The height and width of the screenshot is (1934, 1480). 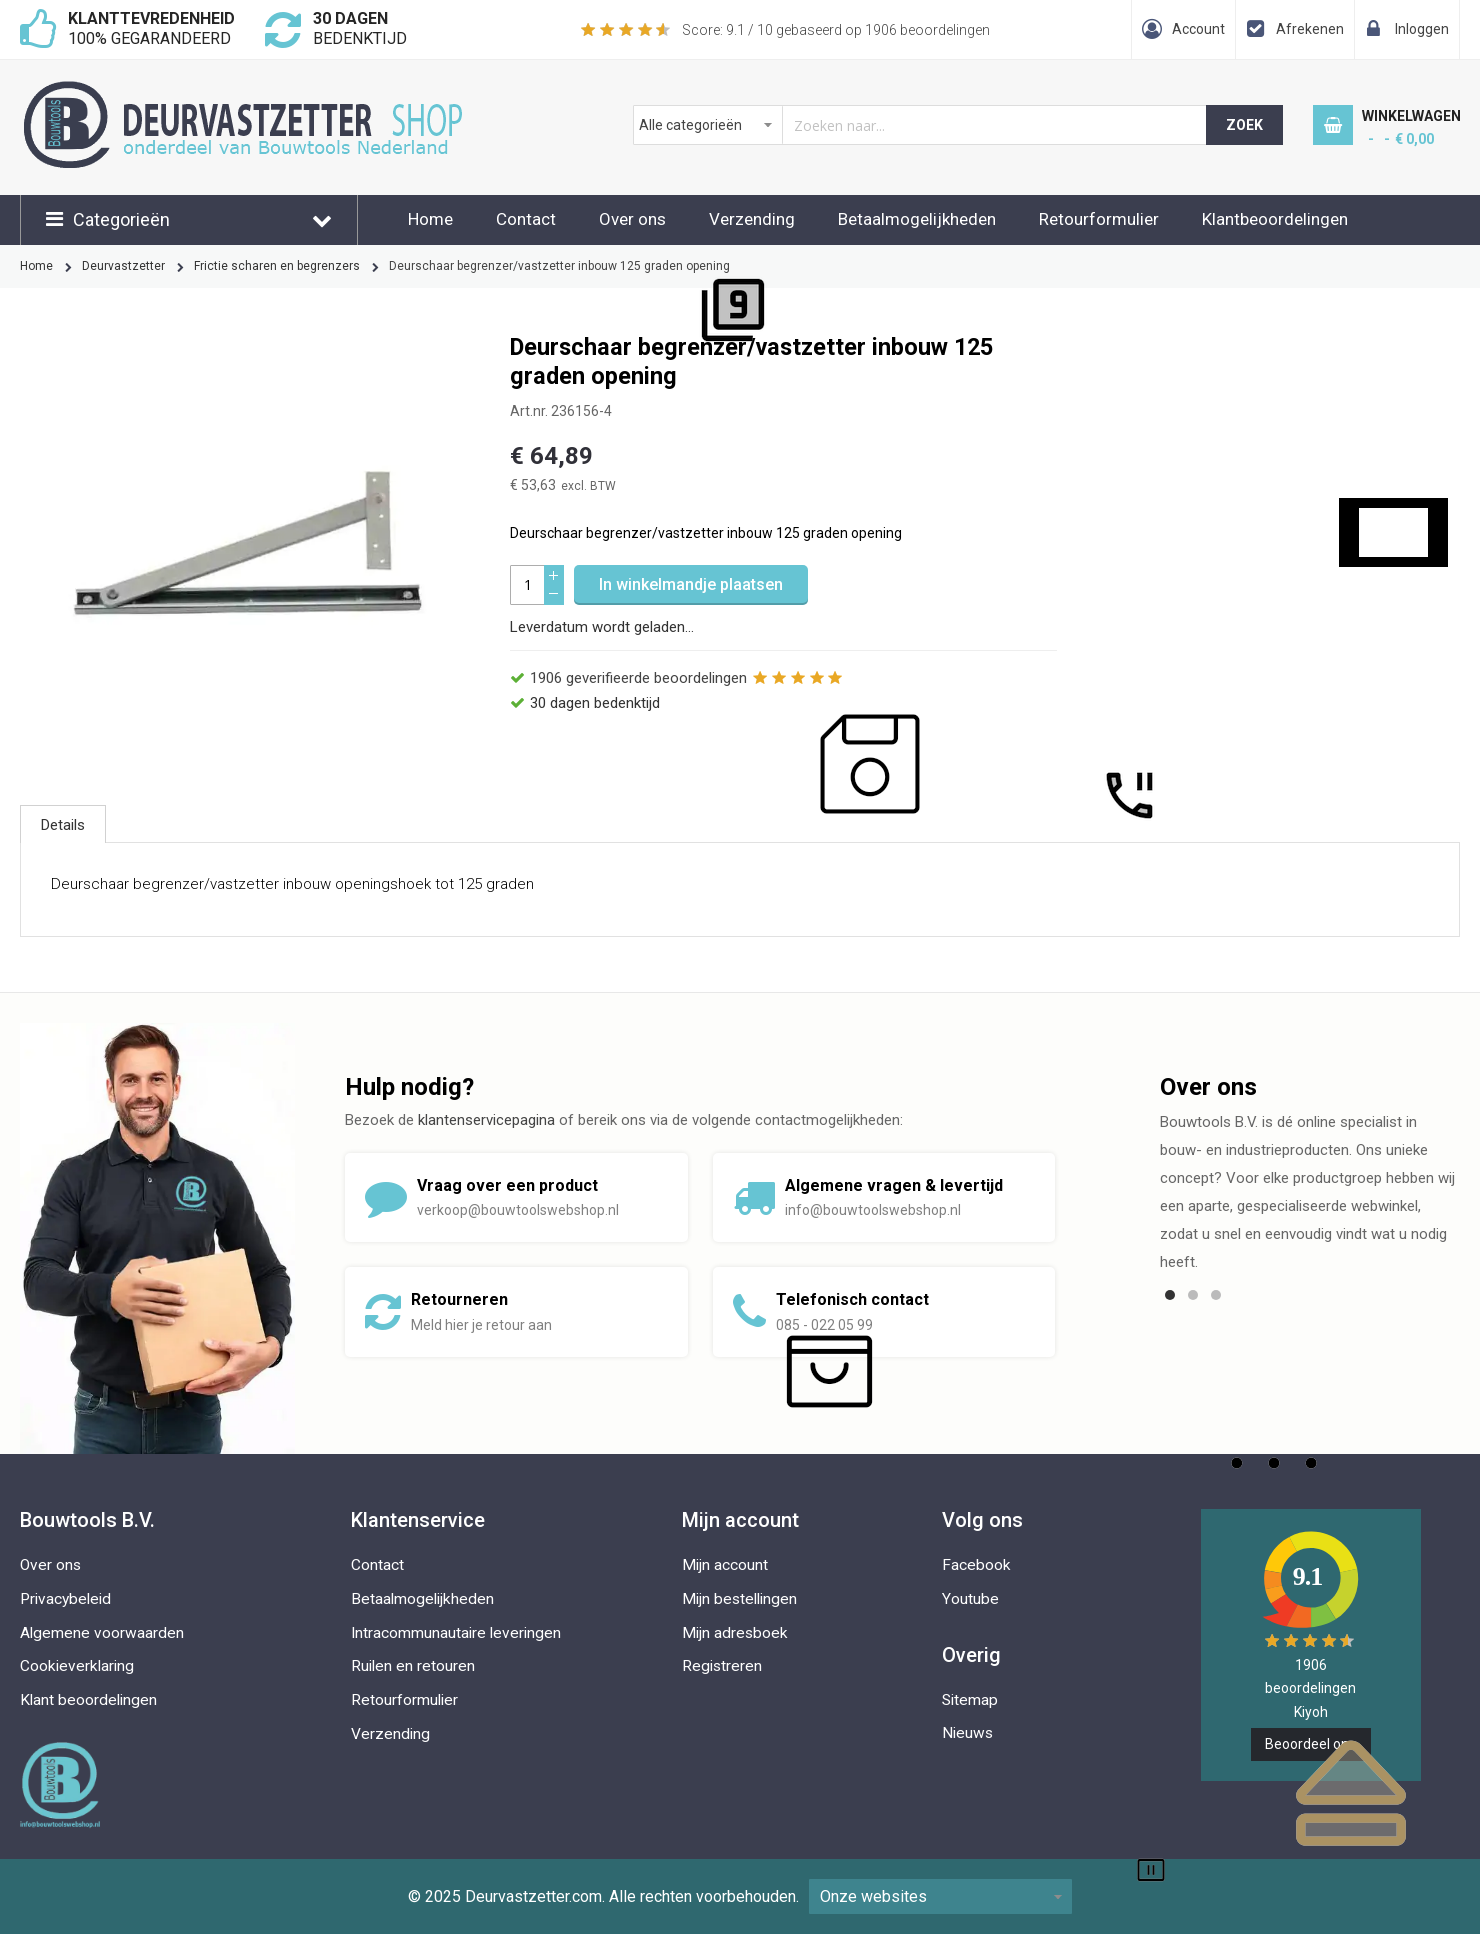 I want to click on save current file or document, so click(x=870, y=764).